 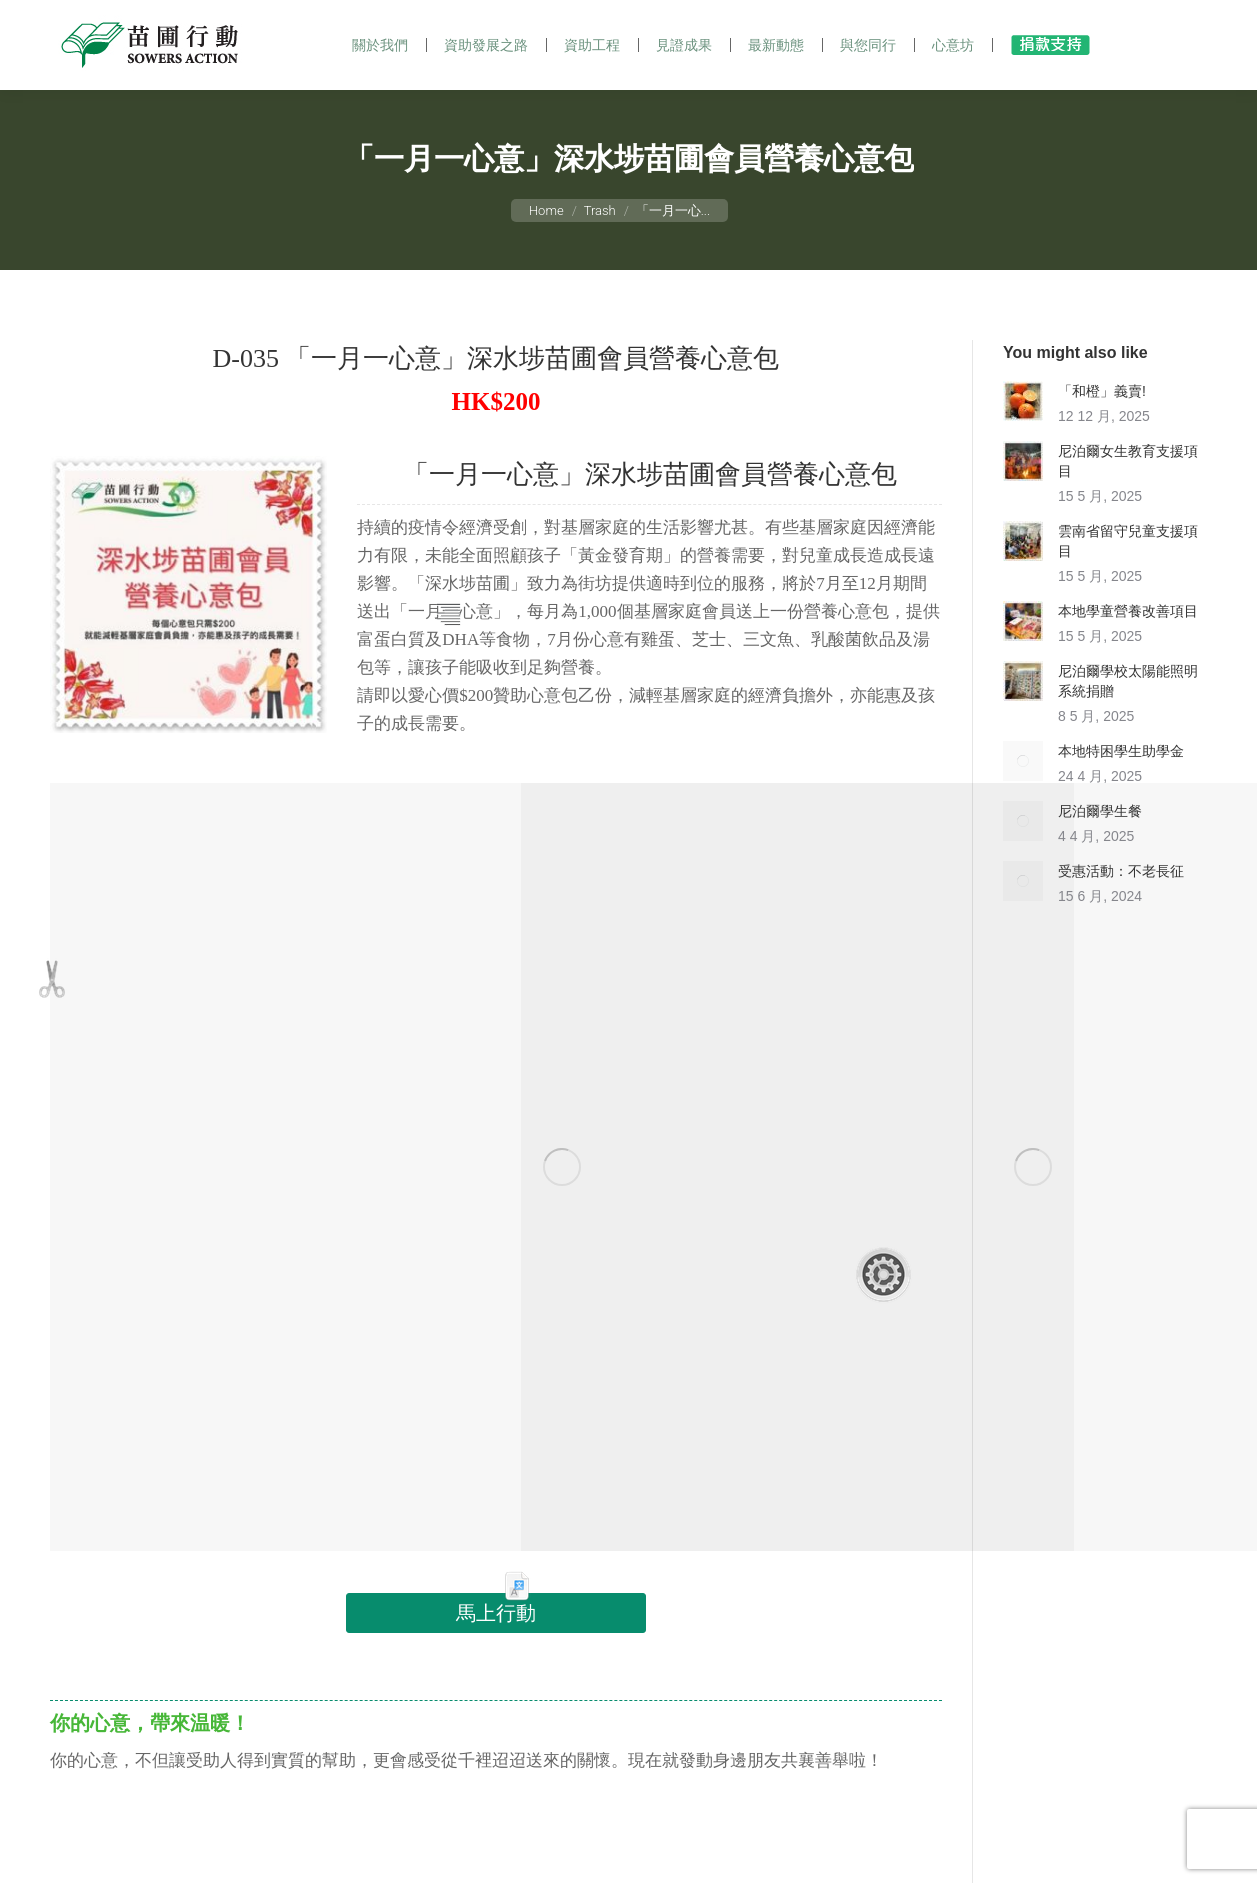 What do you see at coordinates (517, 1586) in the screenshot?
I see `a gettext translation file for software localization` at bounding box center [517, 1586].